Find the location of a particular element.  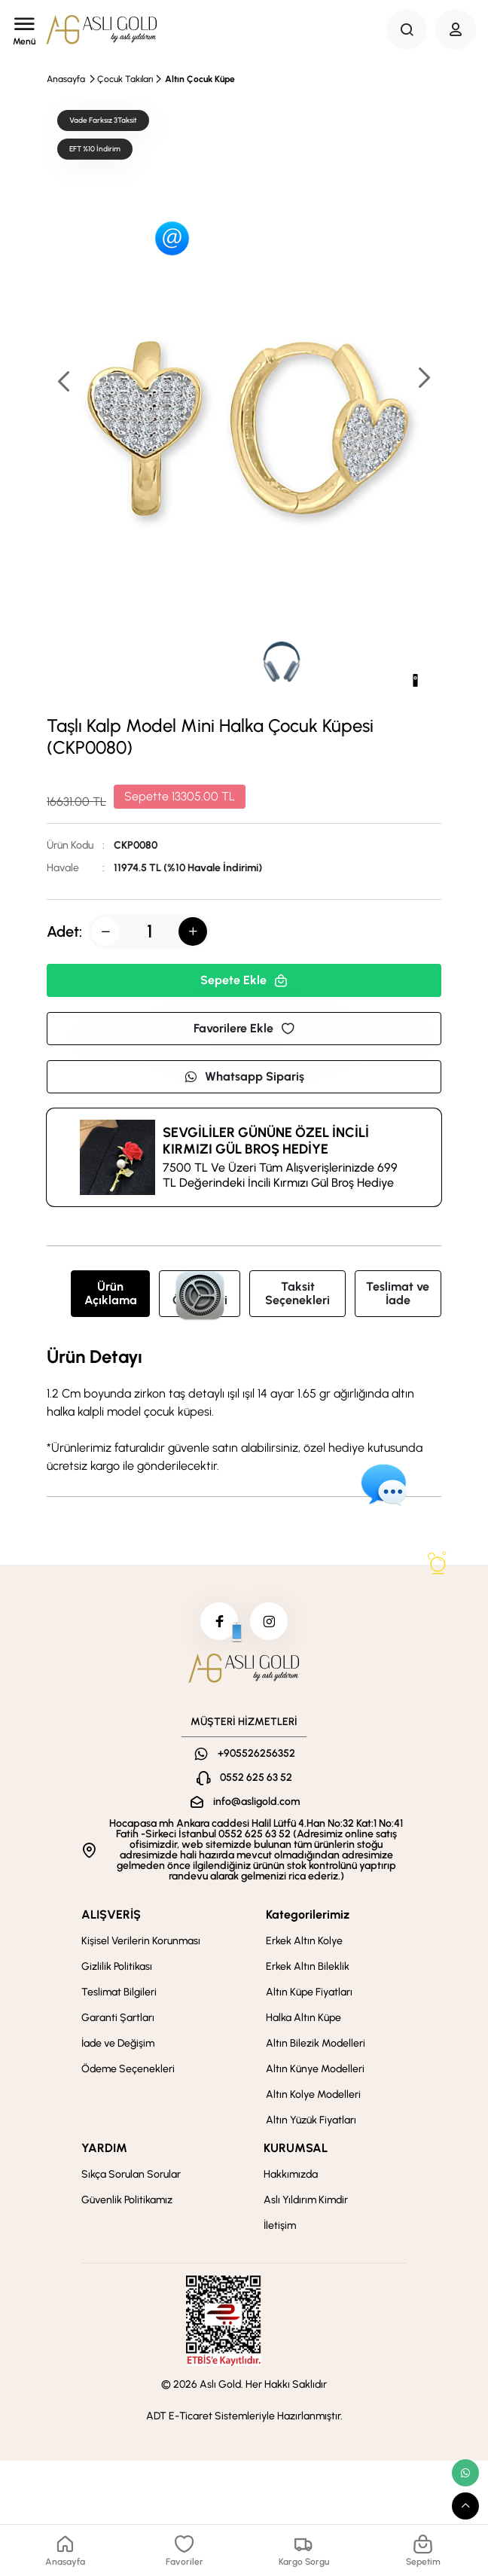

iPhone 5s device connected to your system is located at coordinates (236, 1632).